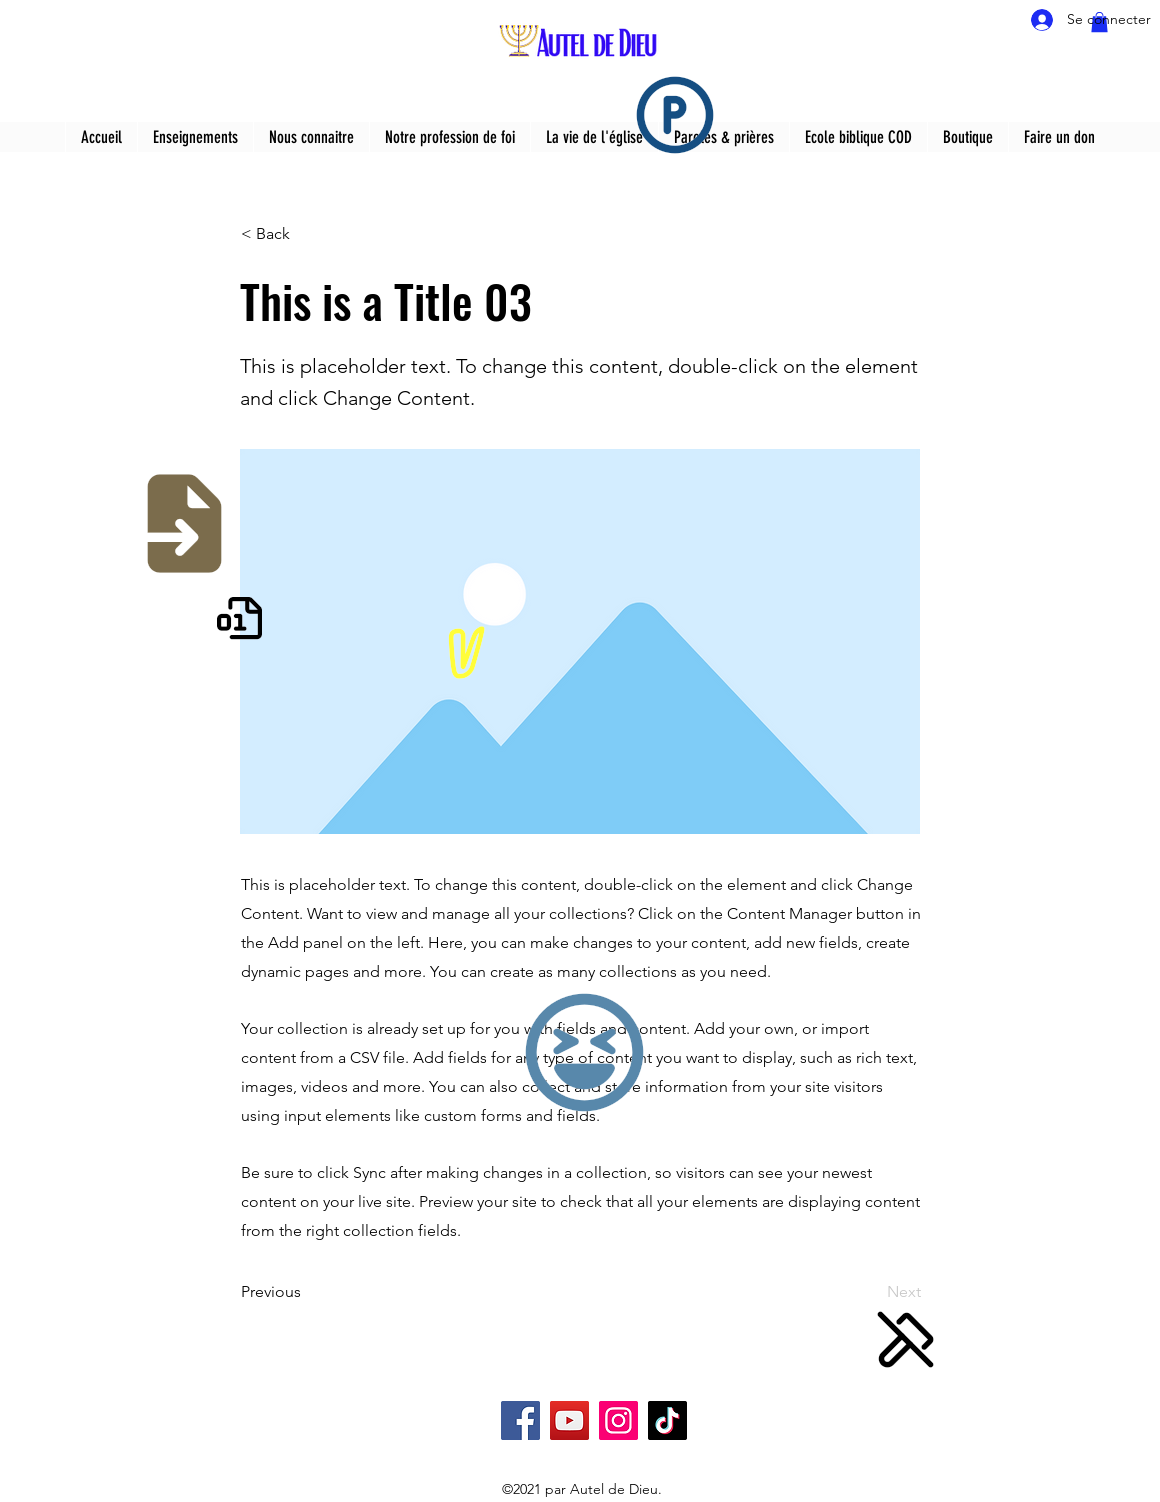 This screenshot has width=1160, height=1502. What do you see at coordinates (239, 619) in the screenshot?
I see `view or open a binary file` at bounding box center [239, 619].